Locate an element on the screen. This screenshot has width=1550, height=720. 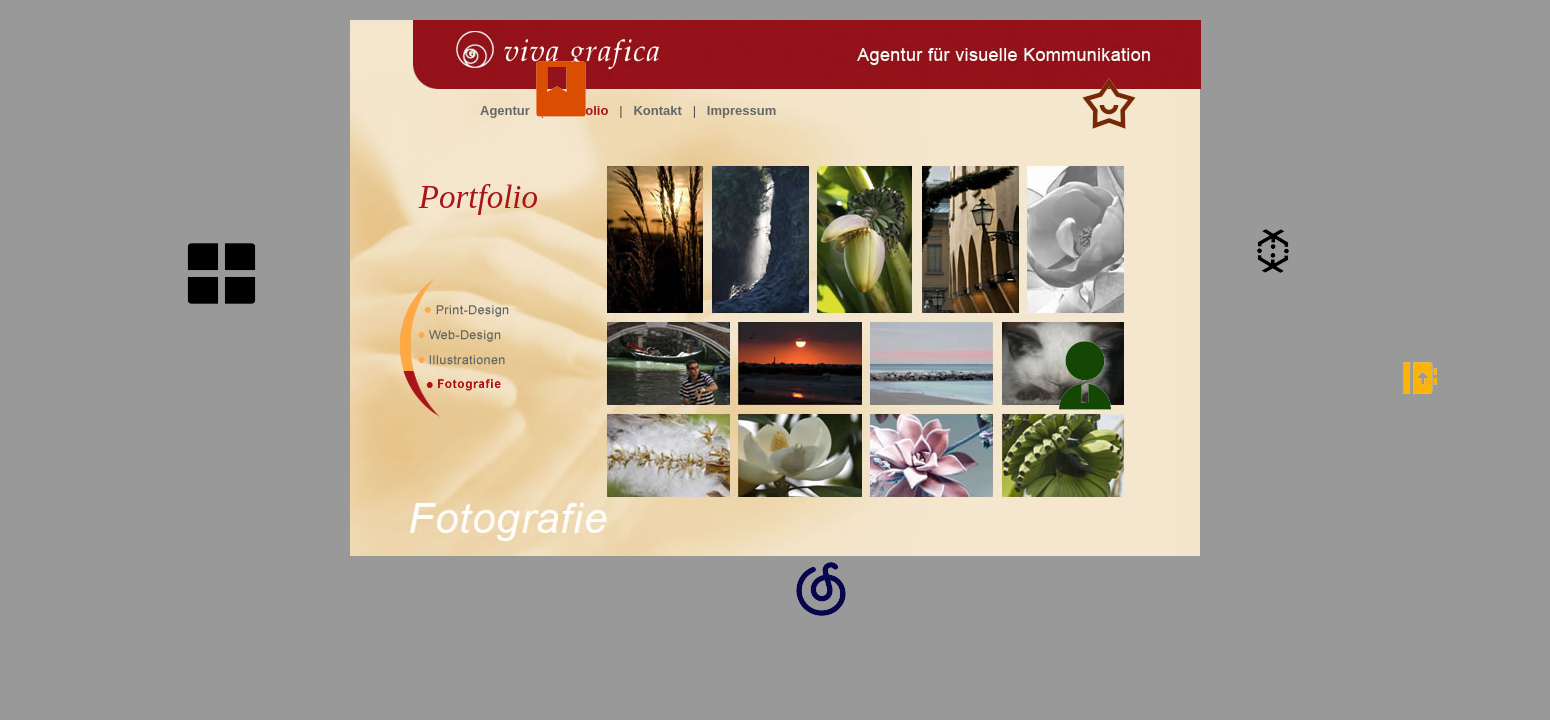
upload contacts from your address book is located at coordinates (1418, 378).